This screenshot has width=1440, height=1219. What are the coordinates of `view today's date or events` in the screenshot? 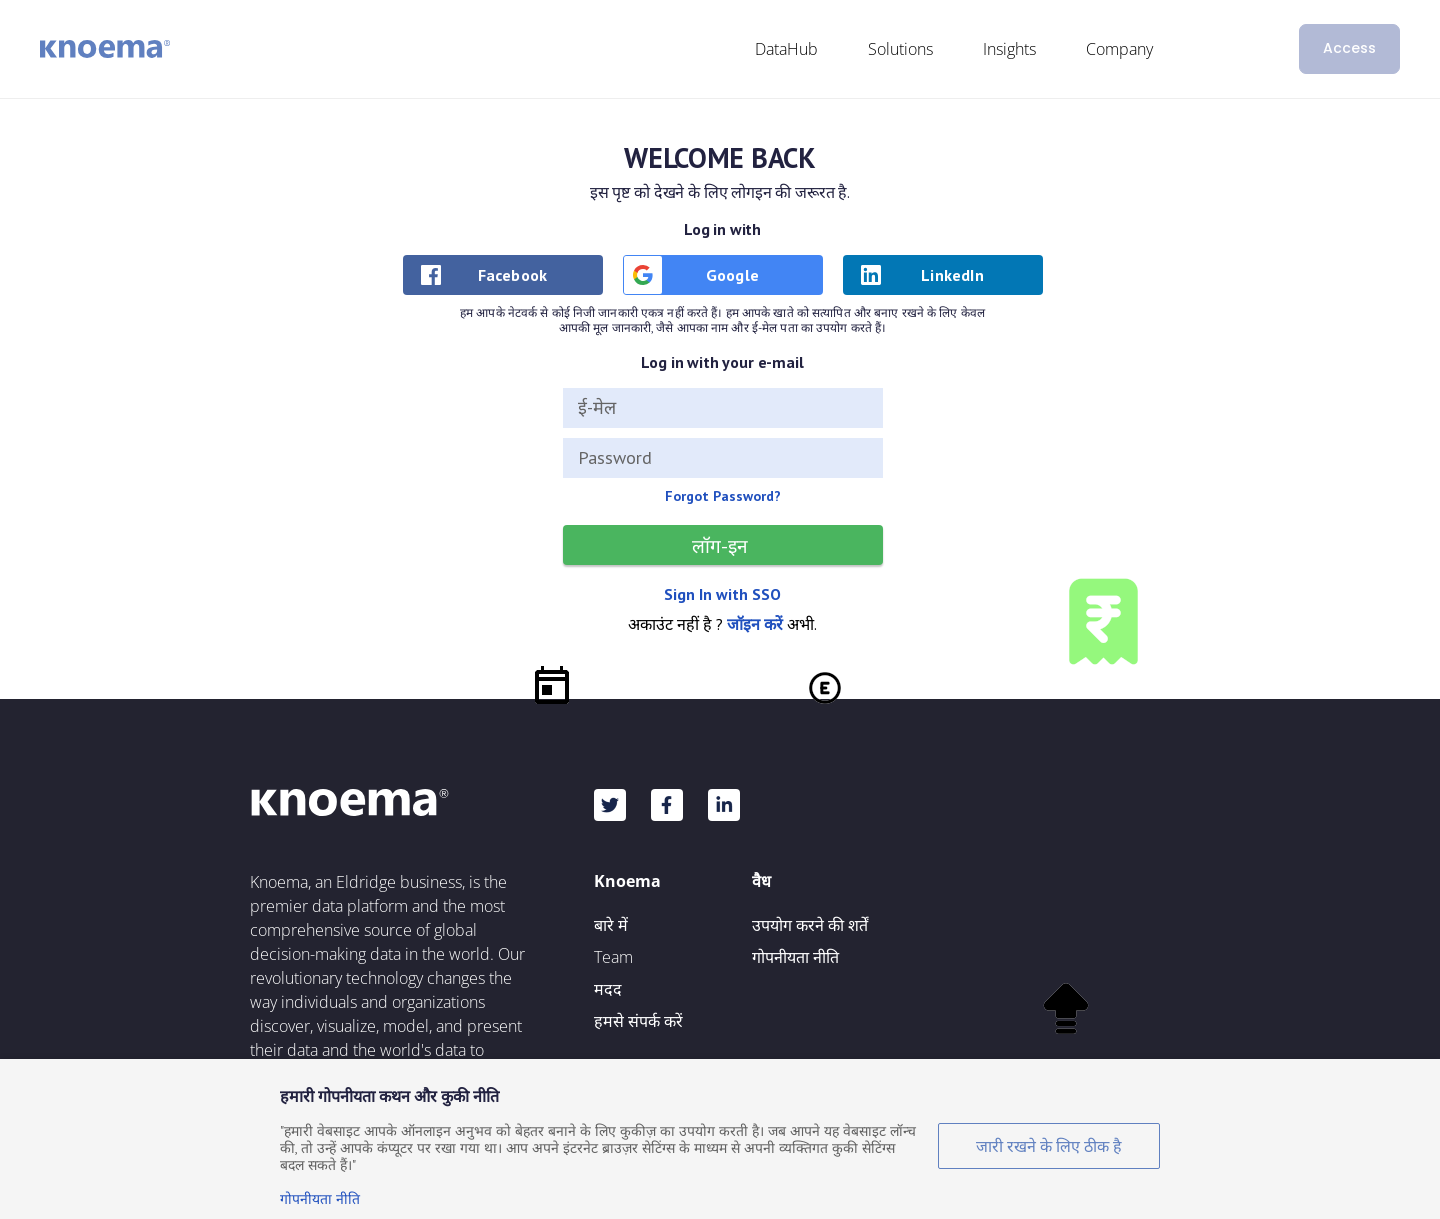 It's located at (552, 687).